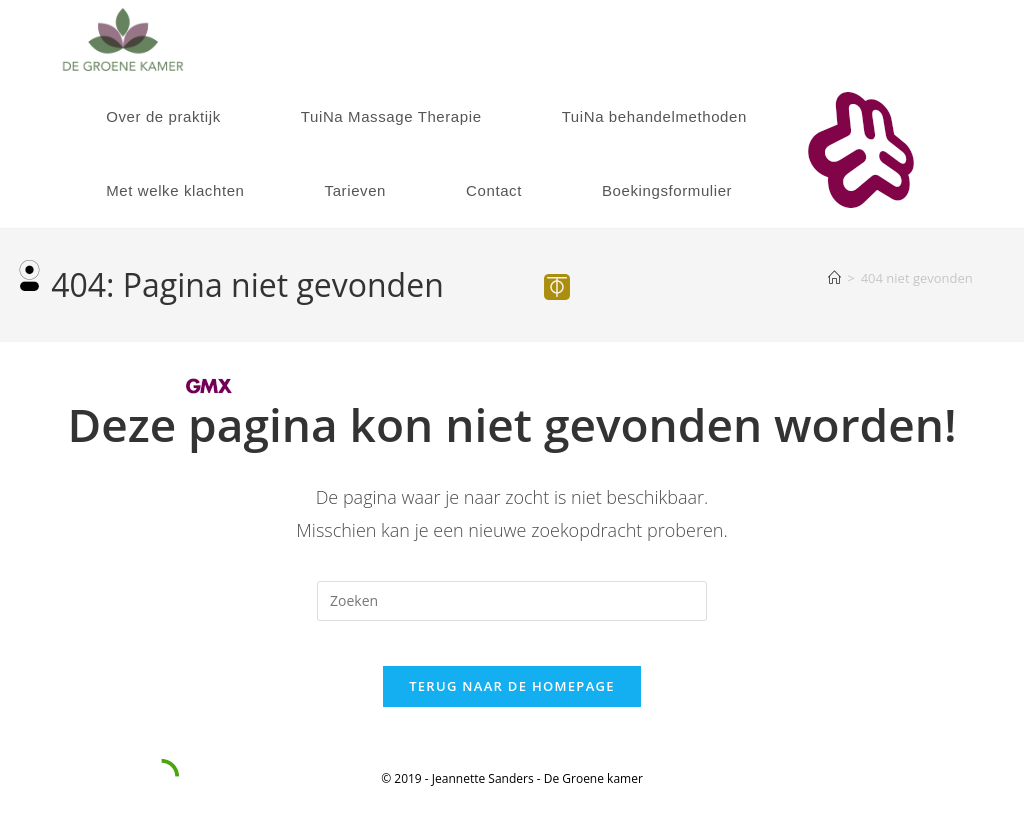 The height and width of the screenshot is (816, 1024). Describe the element at coordinates (29, 275) in the screenshot. I see `daisyUI component library logo` at that location.